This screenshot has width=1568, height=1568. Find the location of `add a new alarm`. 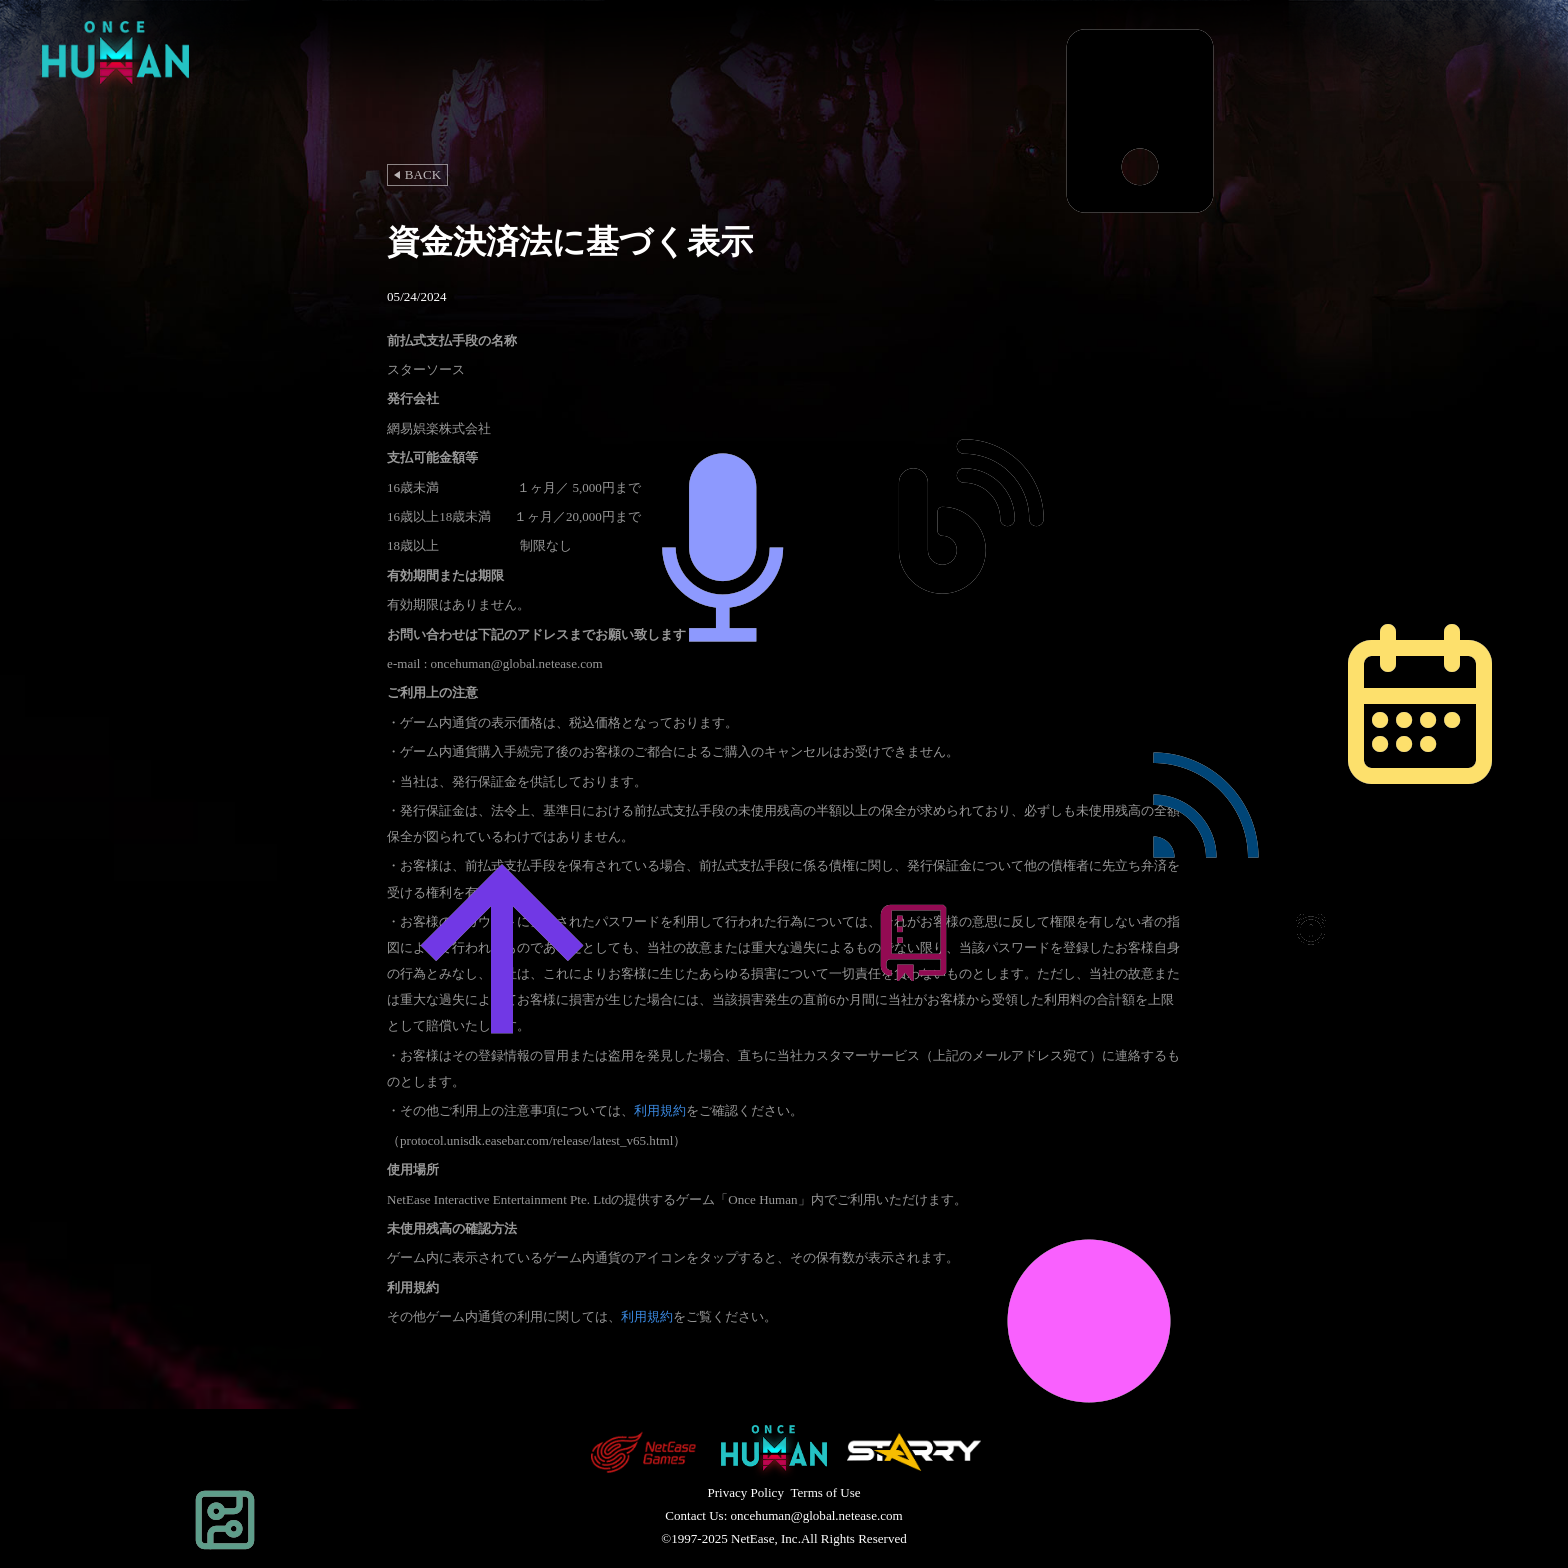

add a new alarm is located at coordinates (1311, 929).